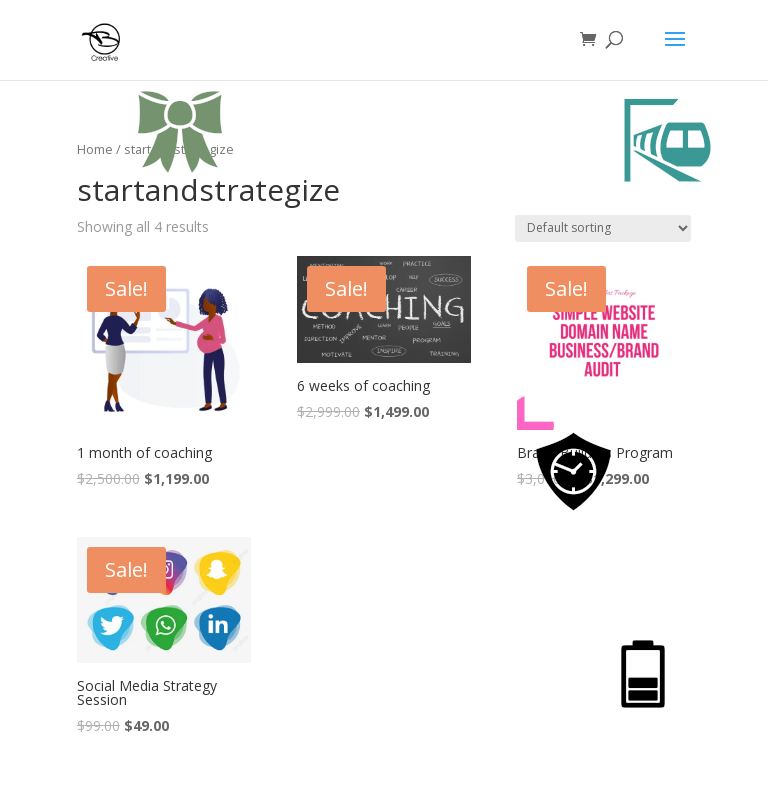 The image size is (768, 798). What do you see at coordinates (573, 471) in the screenshot?
I see `activate temporary protection or defense` at bounding box center [573, 471].